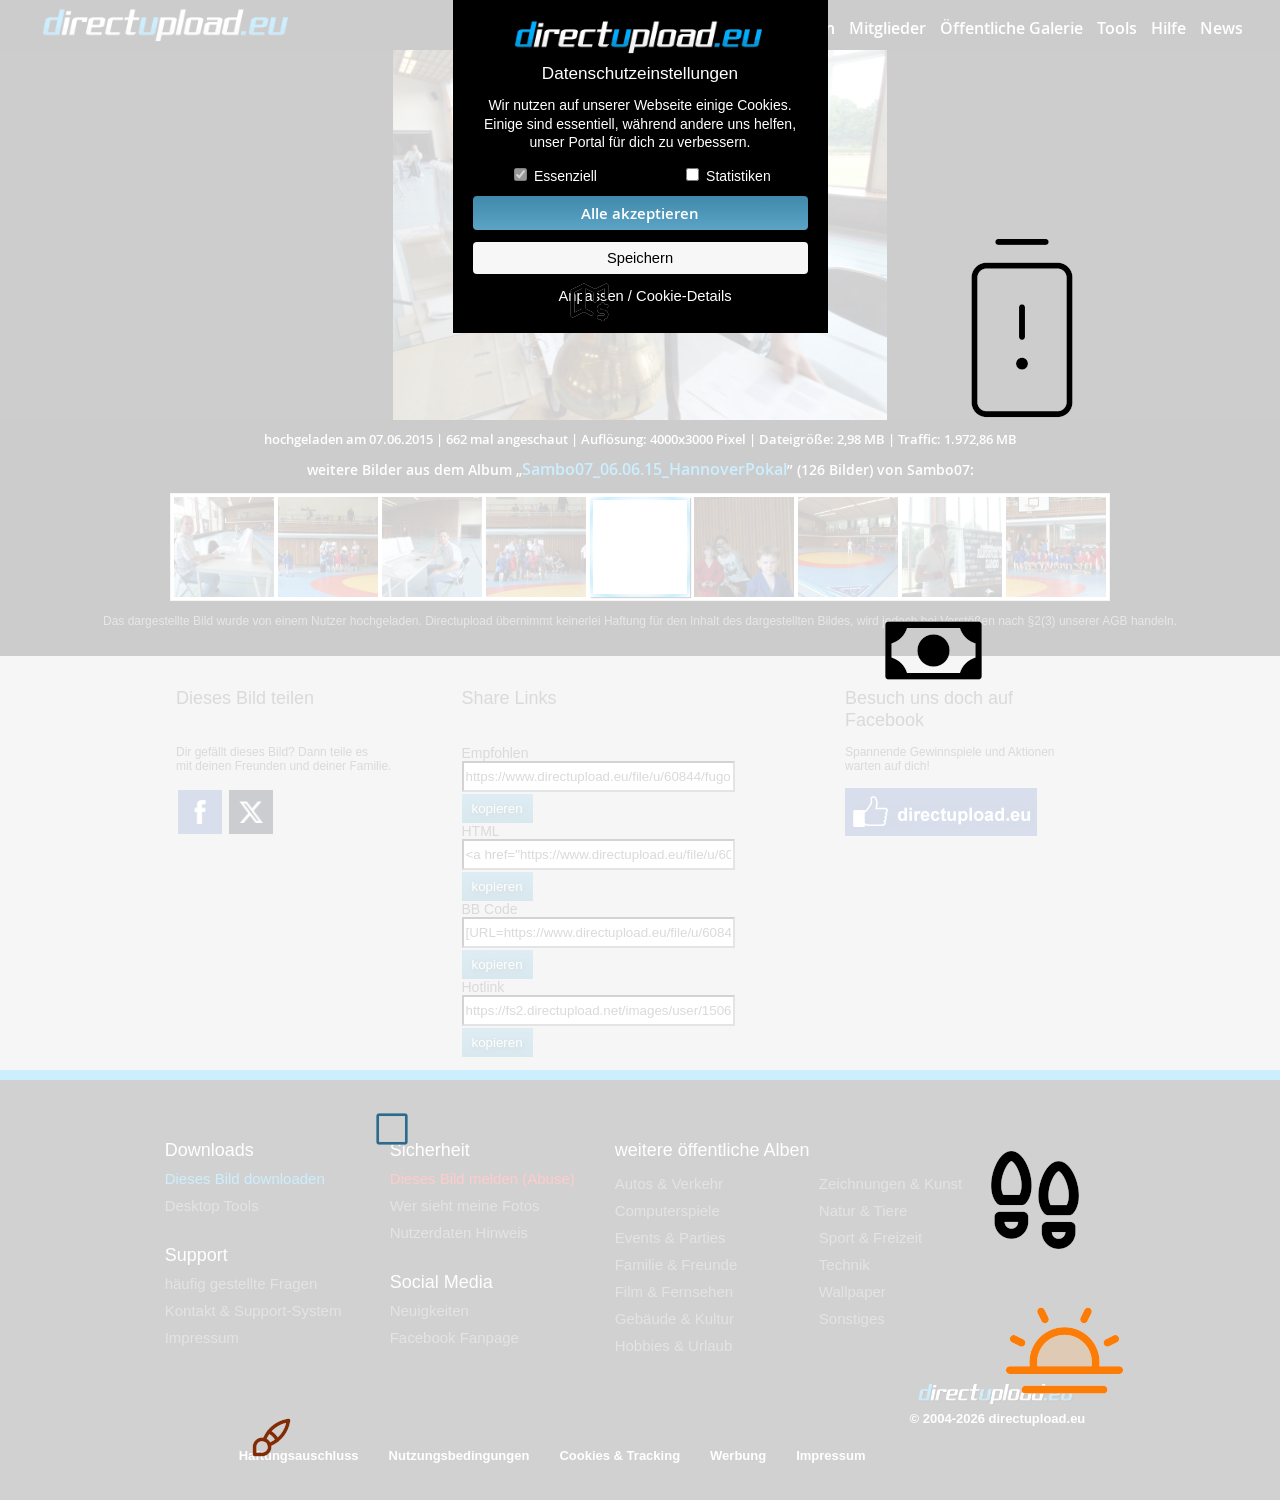 The width and height of the screenshot is (1280, 1500). I want to click on view your account balance, so click(933, 650).